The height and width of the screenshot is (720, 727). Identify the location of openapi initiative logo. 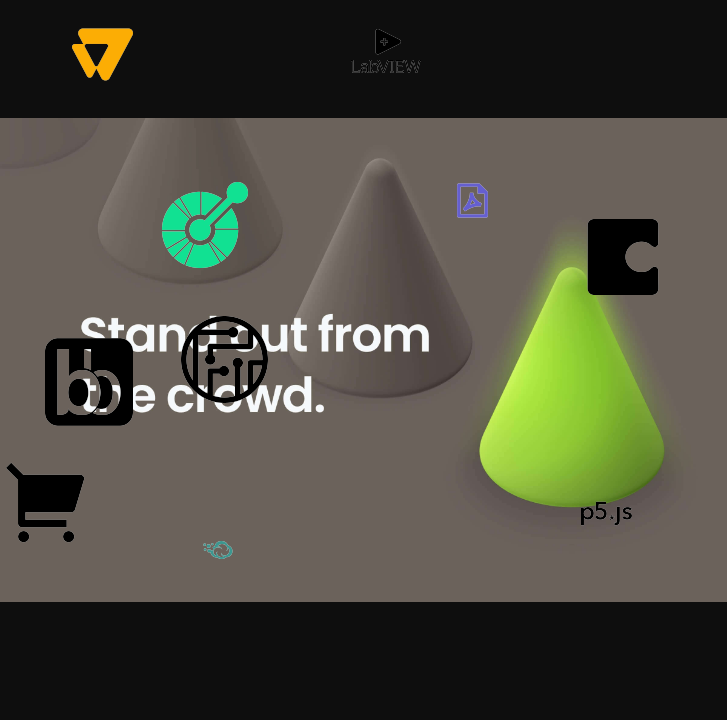
(205, 225).